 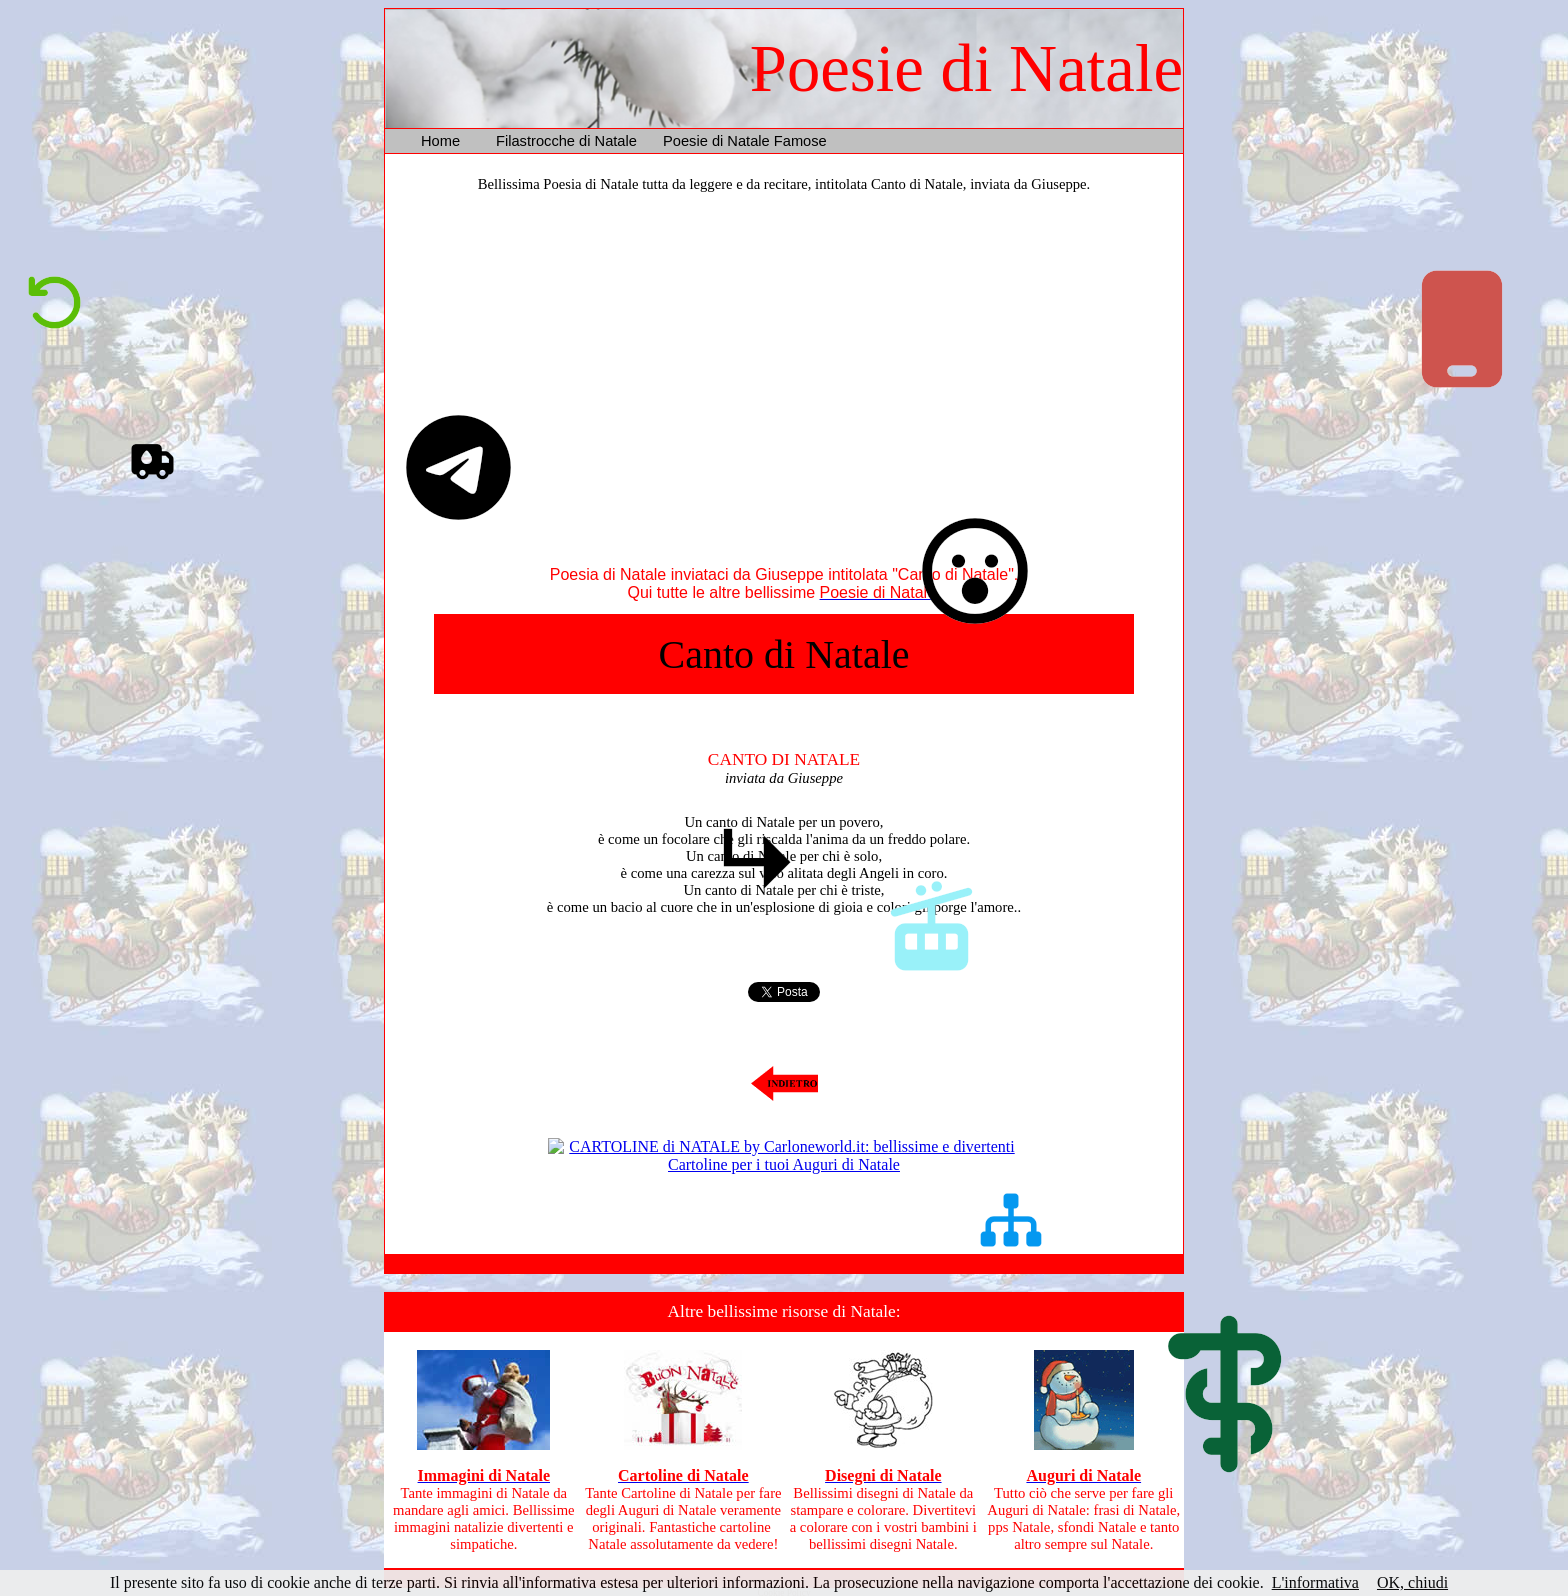 I want to click on view site structure or hierarchy, so click(x=1011, y=1220).